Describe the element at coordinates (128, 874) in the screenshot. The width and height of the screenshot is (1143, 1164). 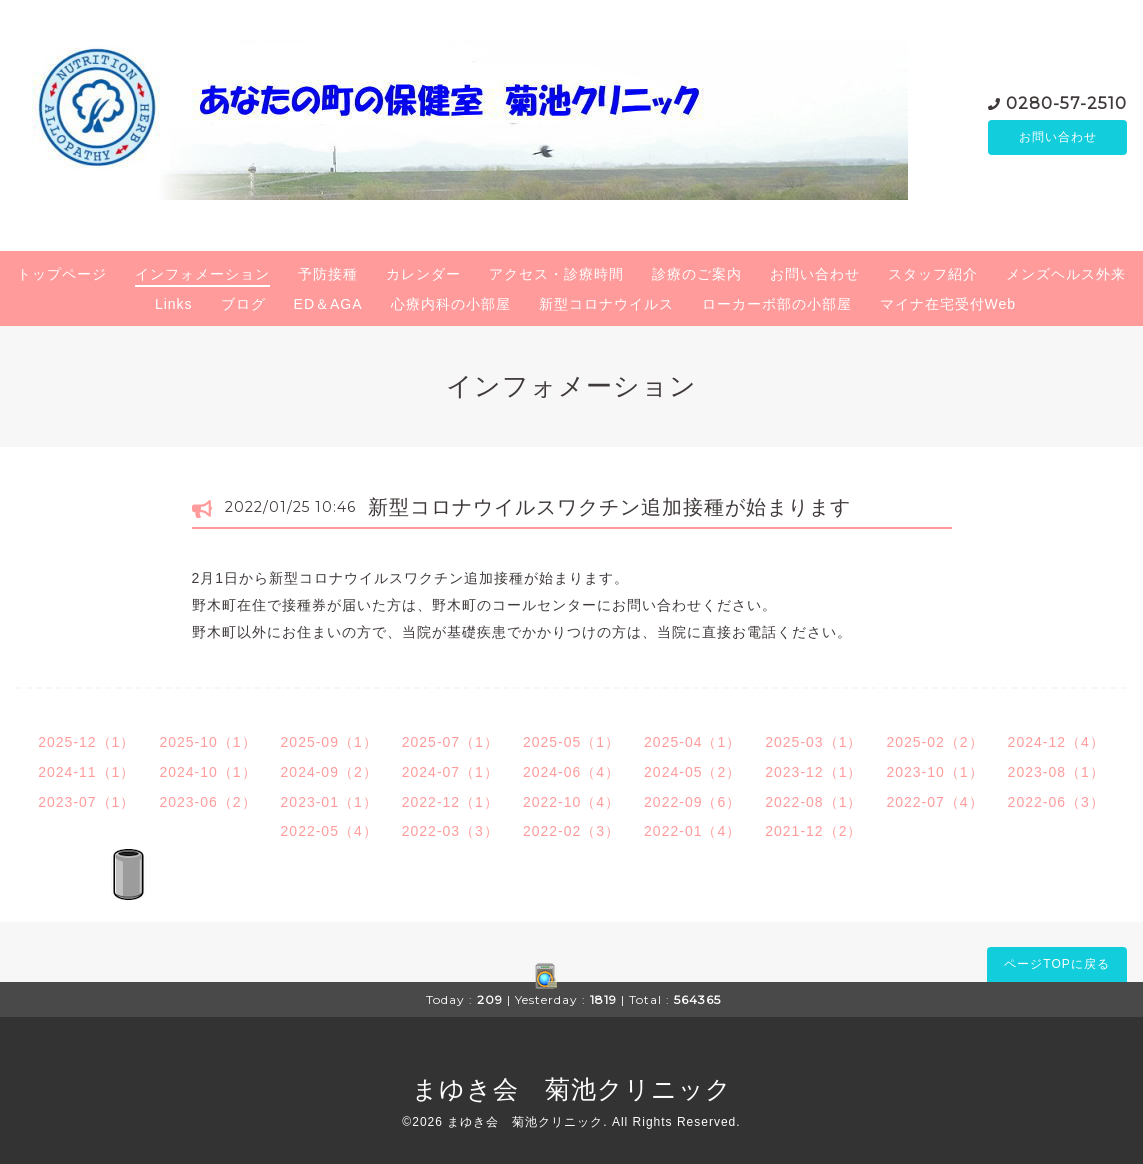
I see `mac pro (cylinder model) in finder sidebar` at that location.